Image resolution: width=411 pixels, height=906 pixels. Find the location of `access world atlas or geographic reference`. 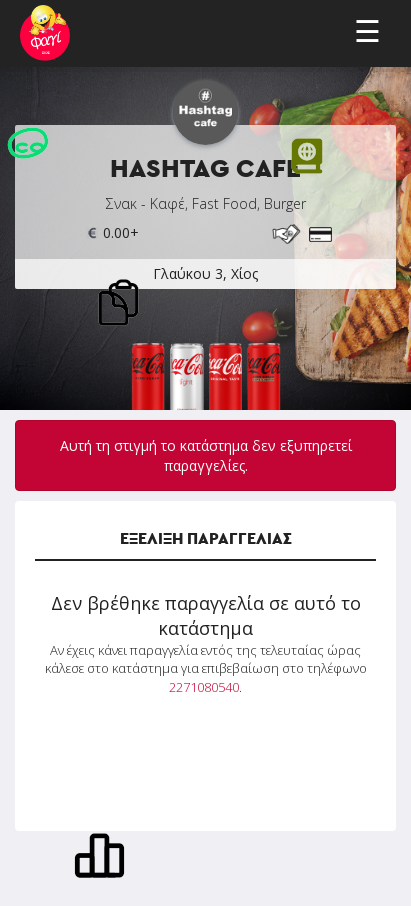

access world atlas or geographic reference is located at coordinates (307, 156).